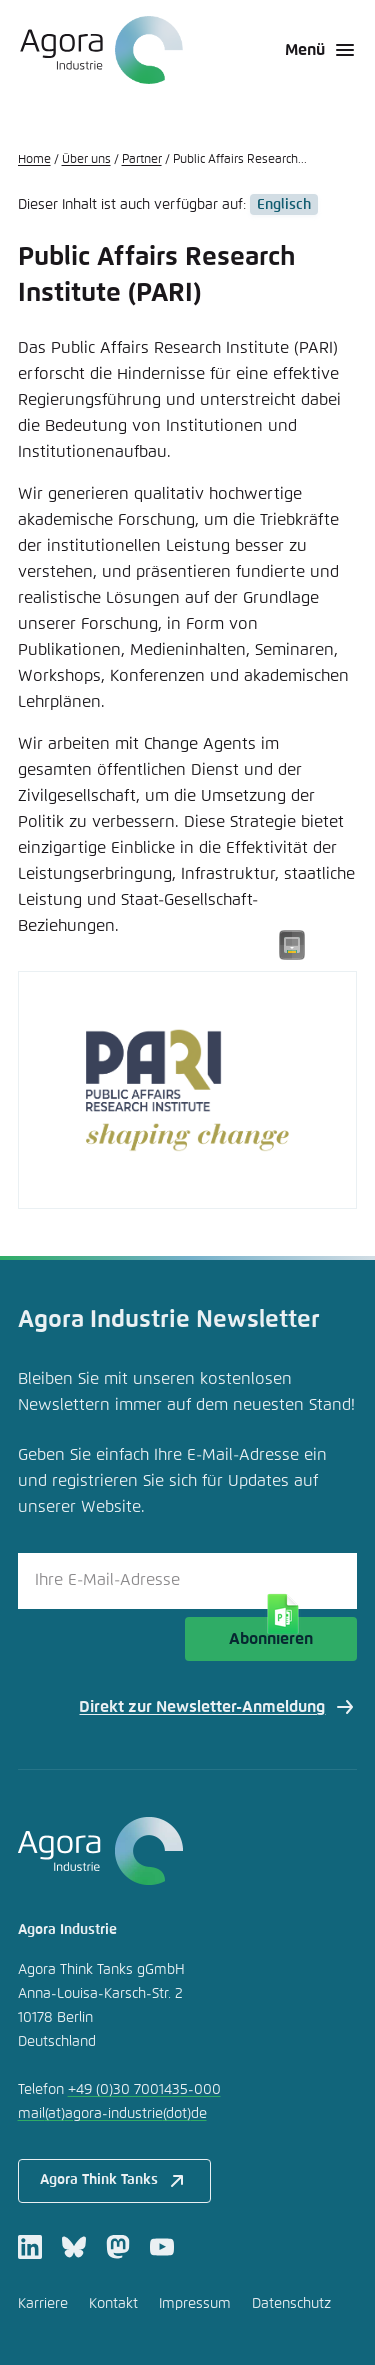 Image resolution: width=375 pixels, height=2365 pixels. Describe the element at coordinates (292, 945) in the screenshot. I see `NES game ROM file` at that location.